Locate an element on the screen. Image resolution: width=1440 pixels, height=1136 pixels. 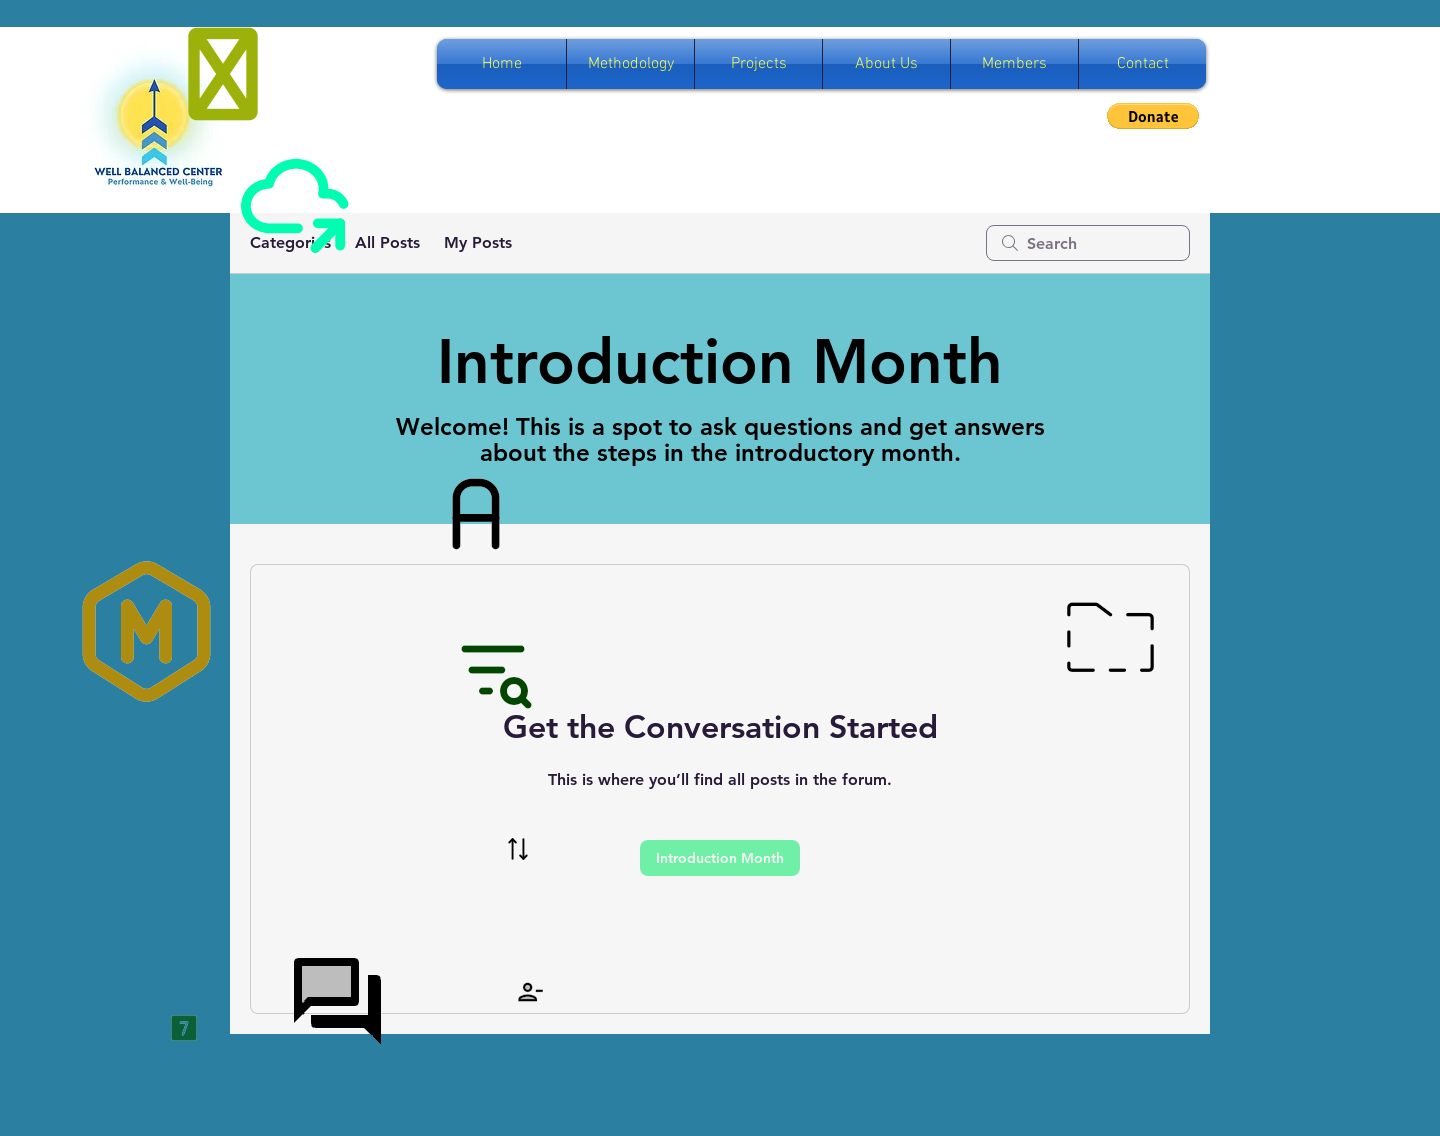
sort items in ascending or descending order is located at coordinates (518, 849).